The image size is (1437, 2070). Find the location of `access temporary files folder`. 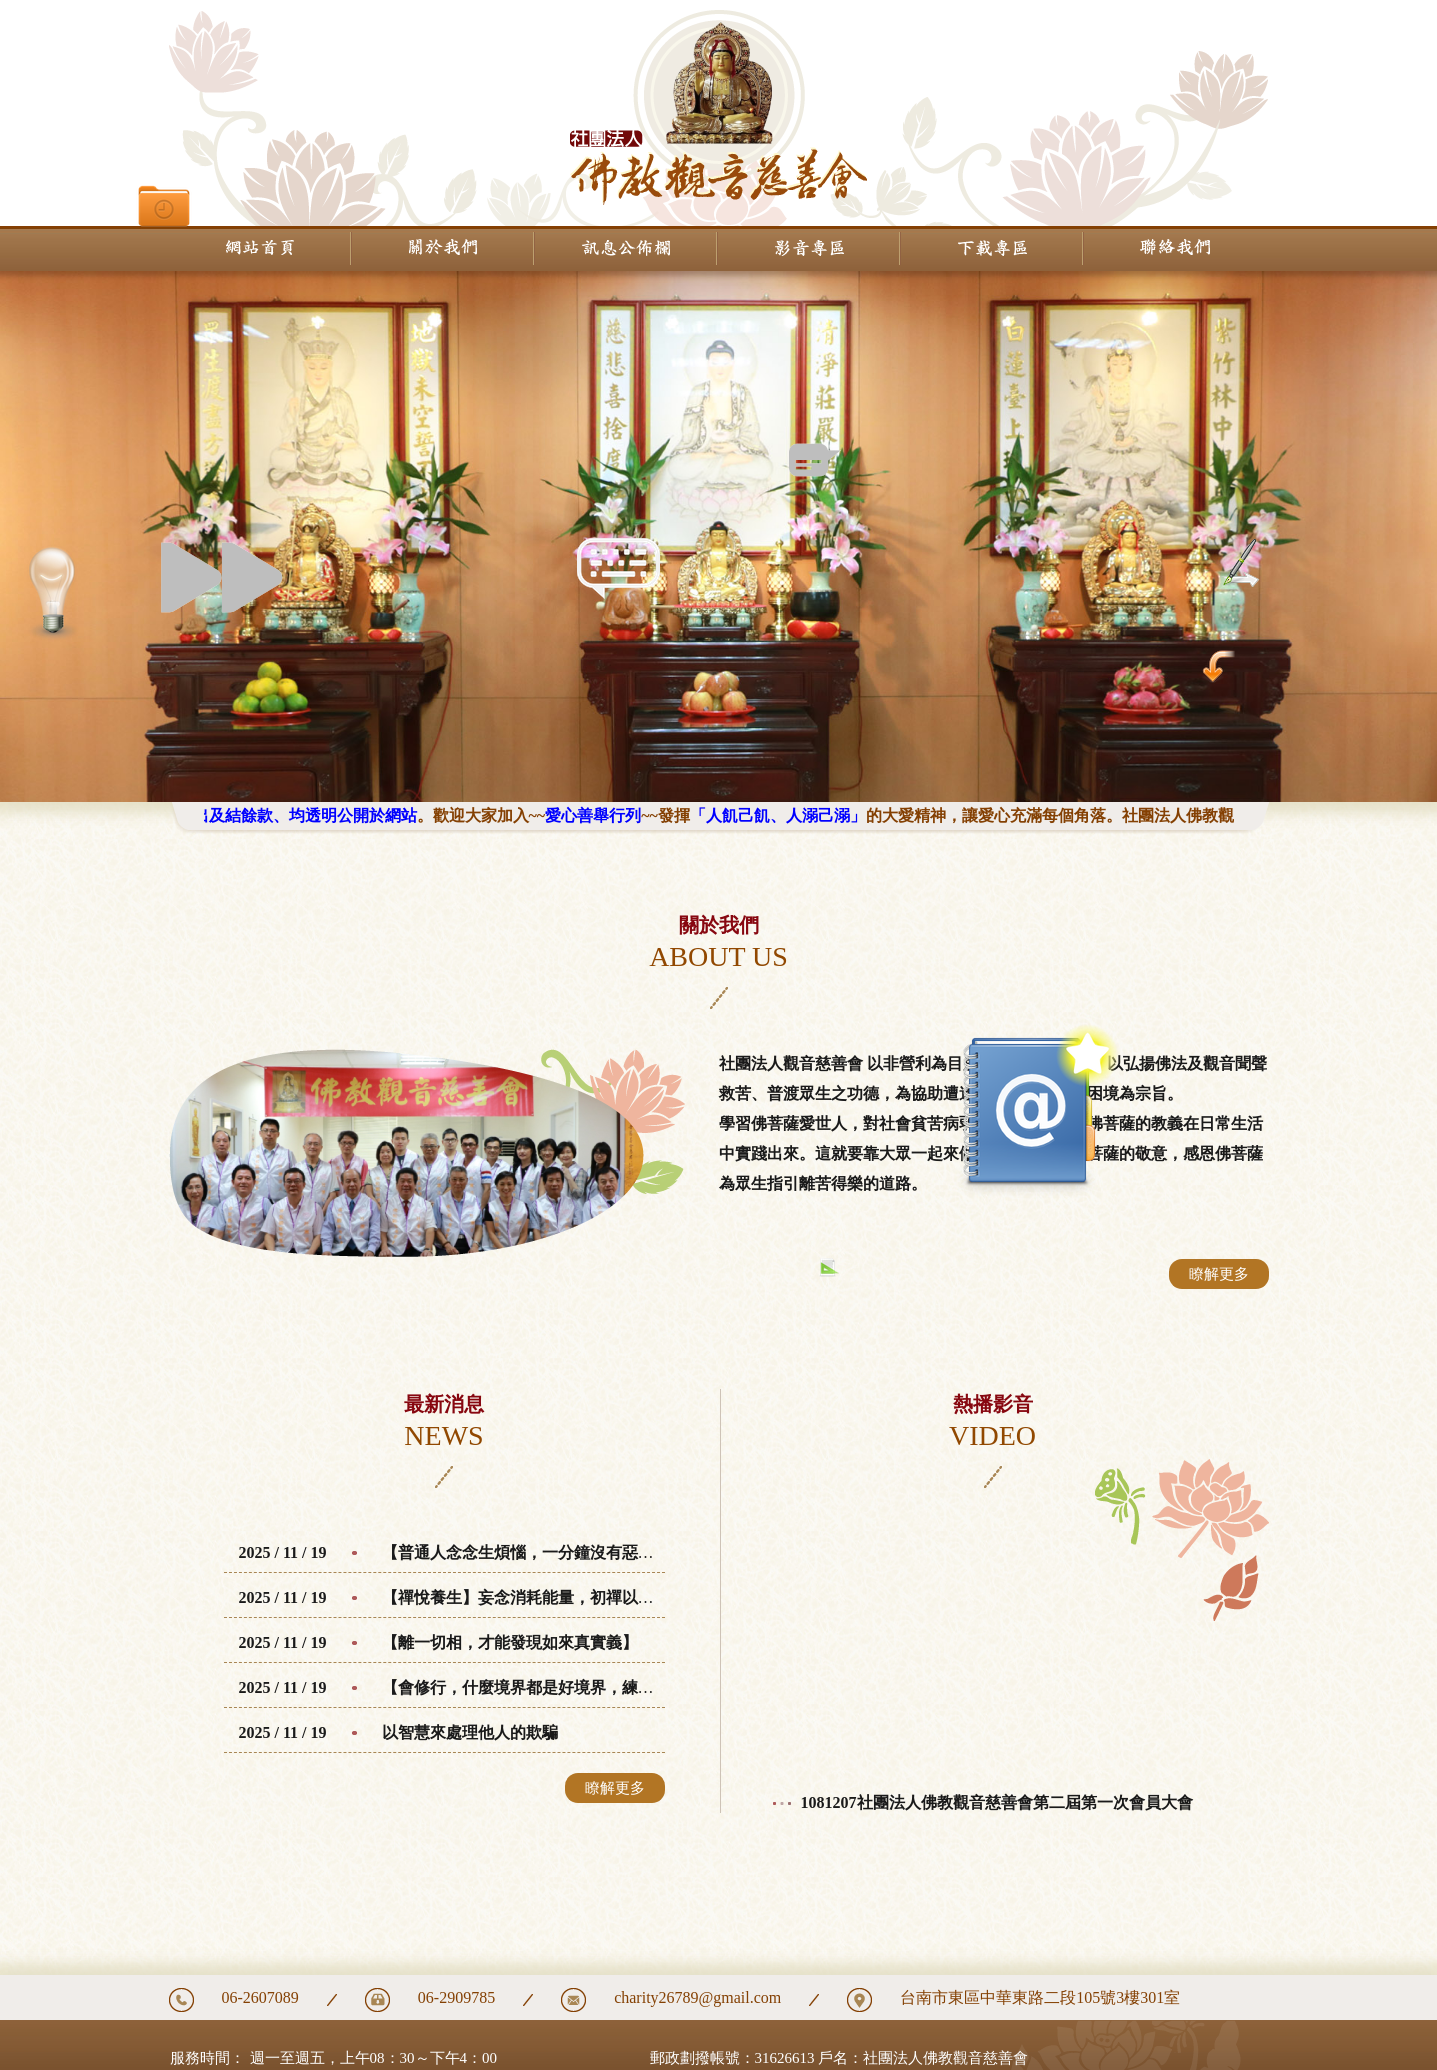

access temporary files folder is located at coordinates (164, 206).